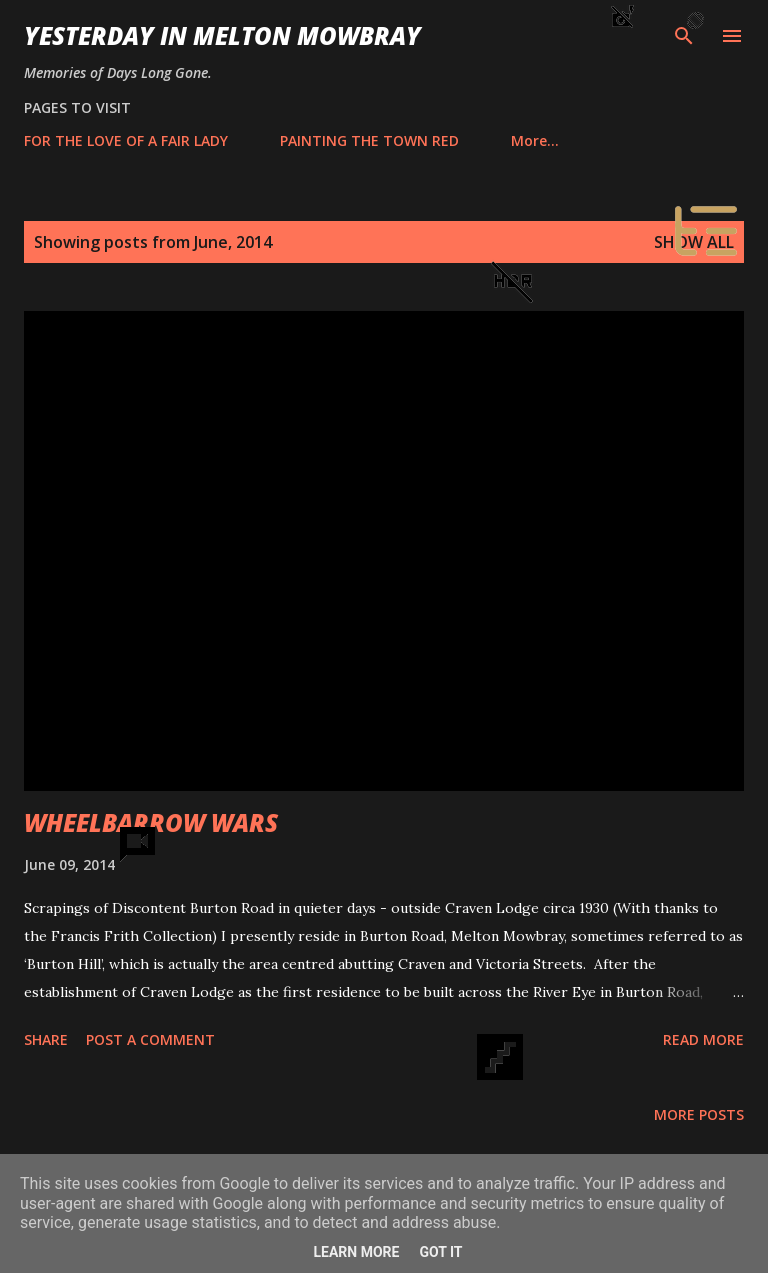  Describe the element at coordinates (706, 231) in the screenshot. I see `view hierarchical list or nested items` at that location.